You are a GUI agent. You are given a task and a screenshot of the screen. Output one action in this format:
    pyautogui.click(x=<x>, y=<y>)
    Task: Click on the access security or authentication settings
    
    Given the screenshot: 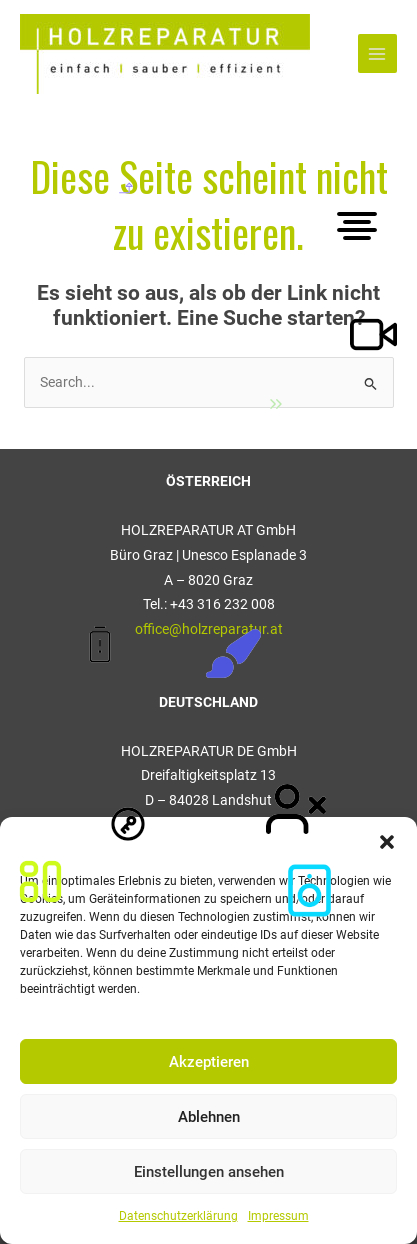 What is the action you would take?
    pyautogui.click(x=128, y=824)
    